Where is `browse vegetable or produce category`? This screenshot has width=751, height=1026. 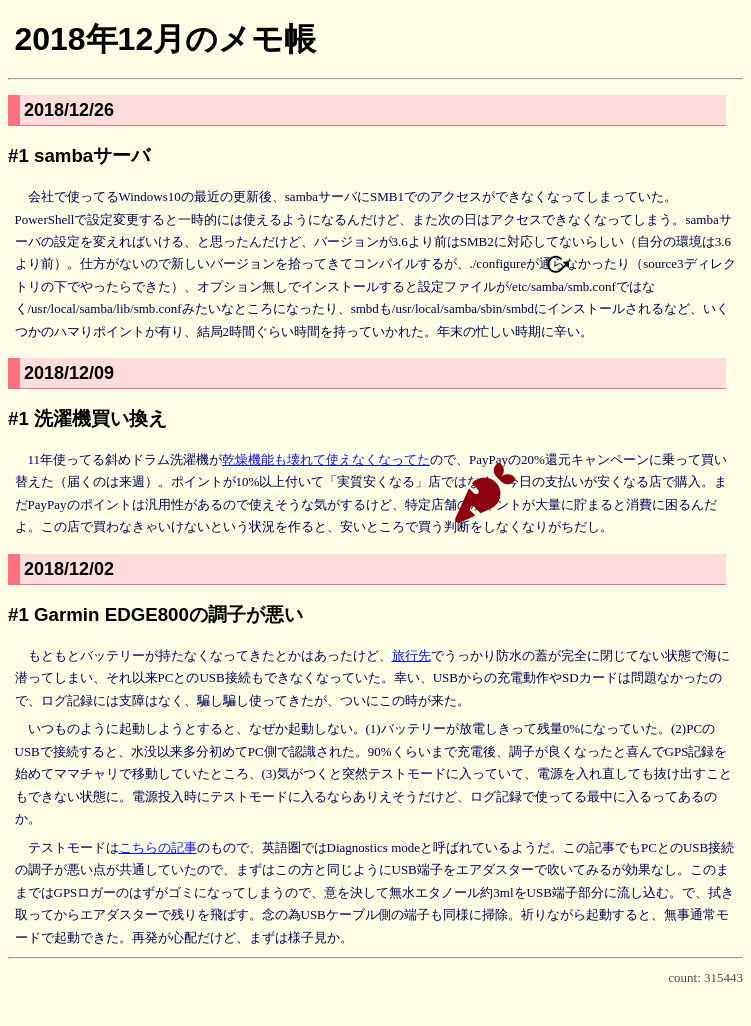
browse vegetable or produce category is located at coordinates (483, 495).